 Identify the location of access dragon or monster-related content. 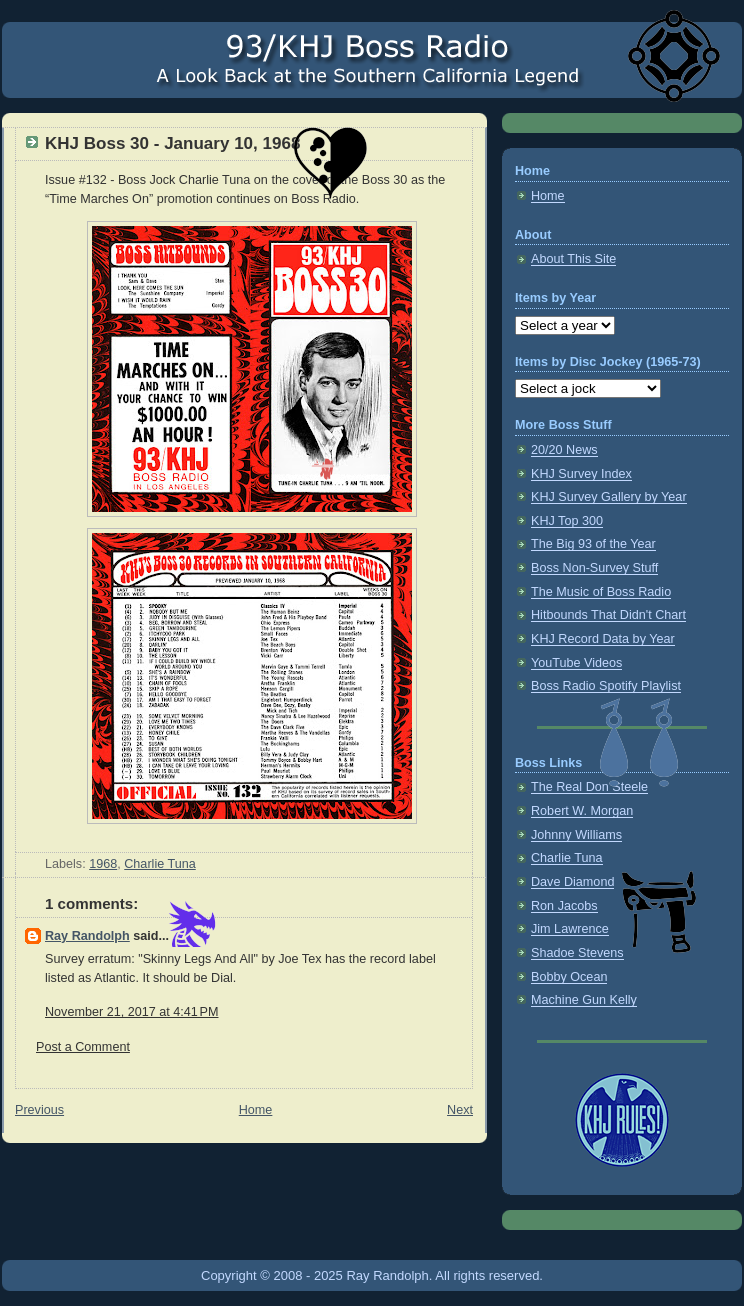
(192, 924).